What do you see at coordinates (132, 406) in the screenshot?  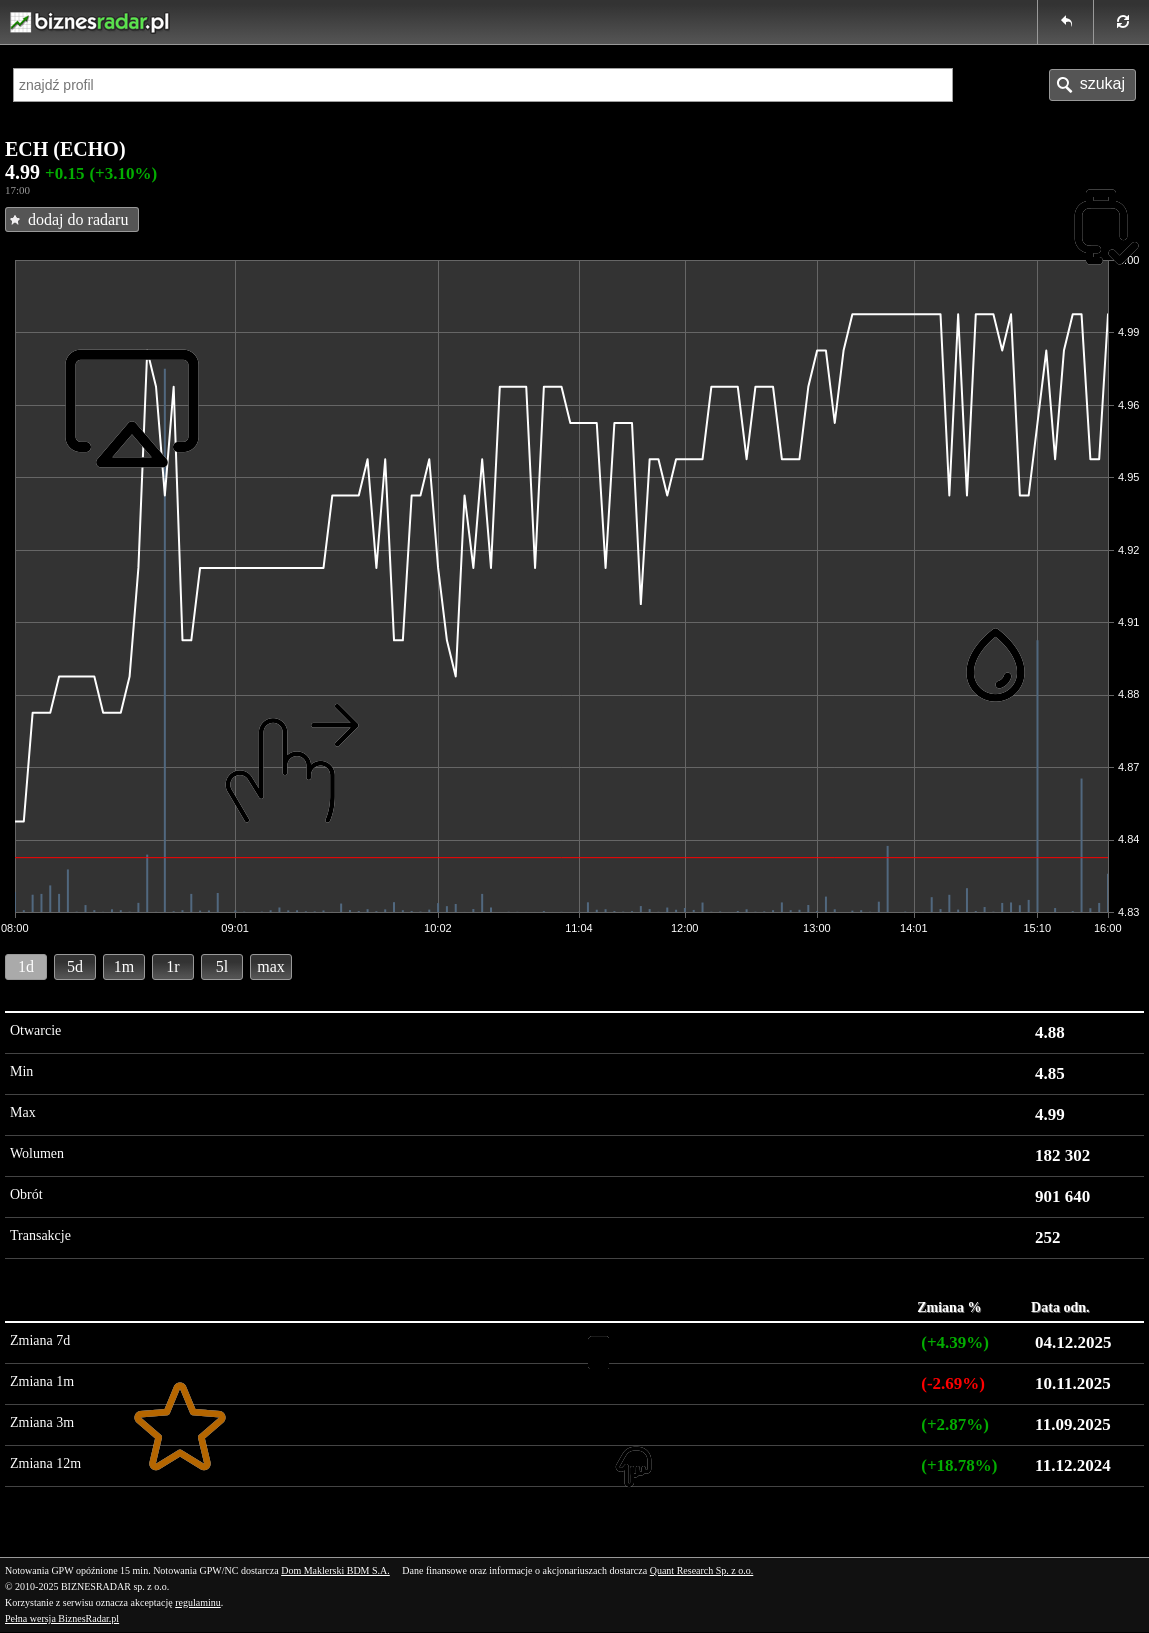 I see `stream content to an external display via airplay` at bounding box center [132, 406].